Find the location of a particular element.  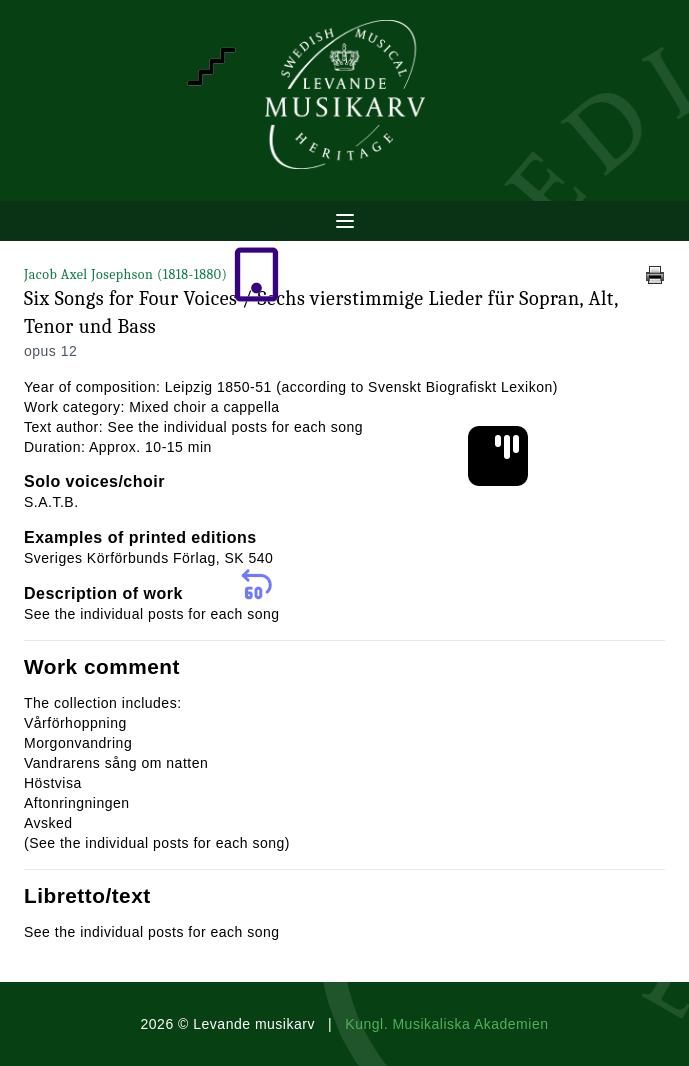

rewind 60 seconds is located at coordinates (256, 585).